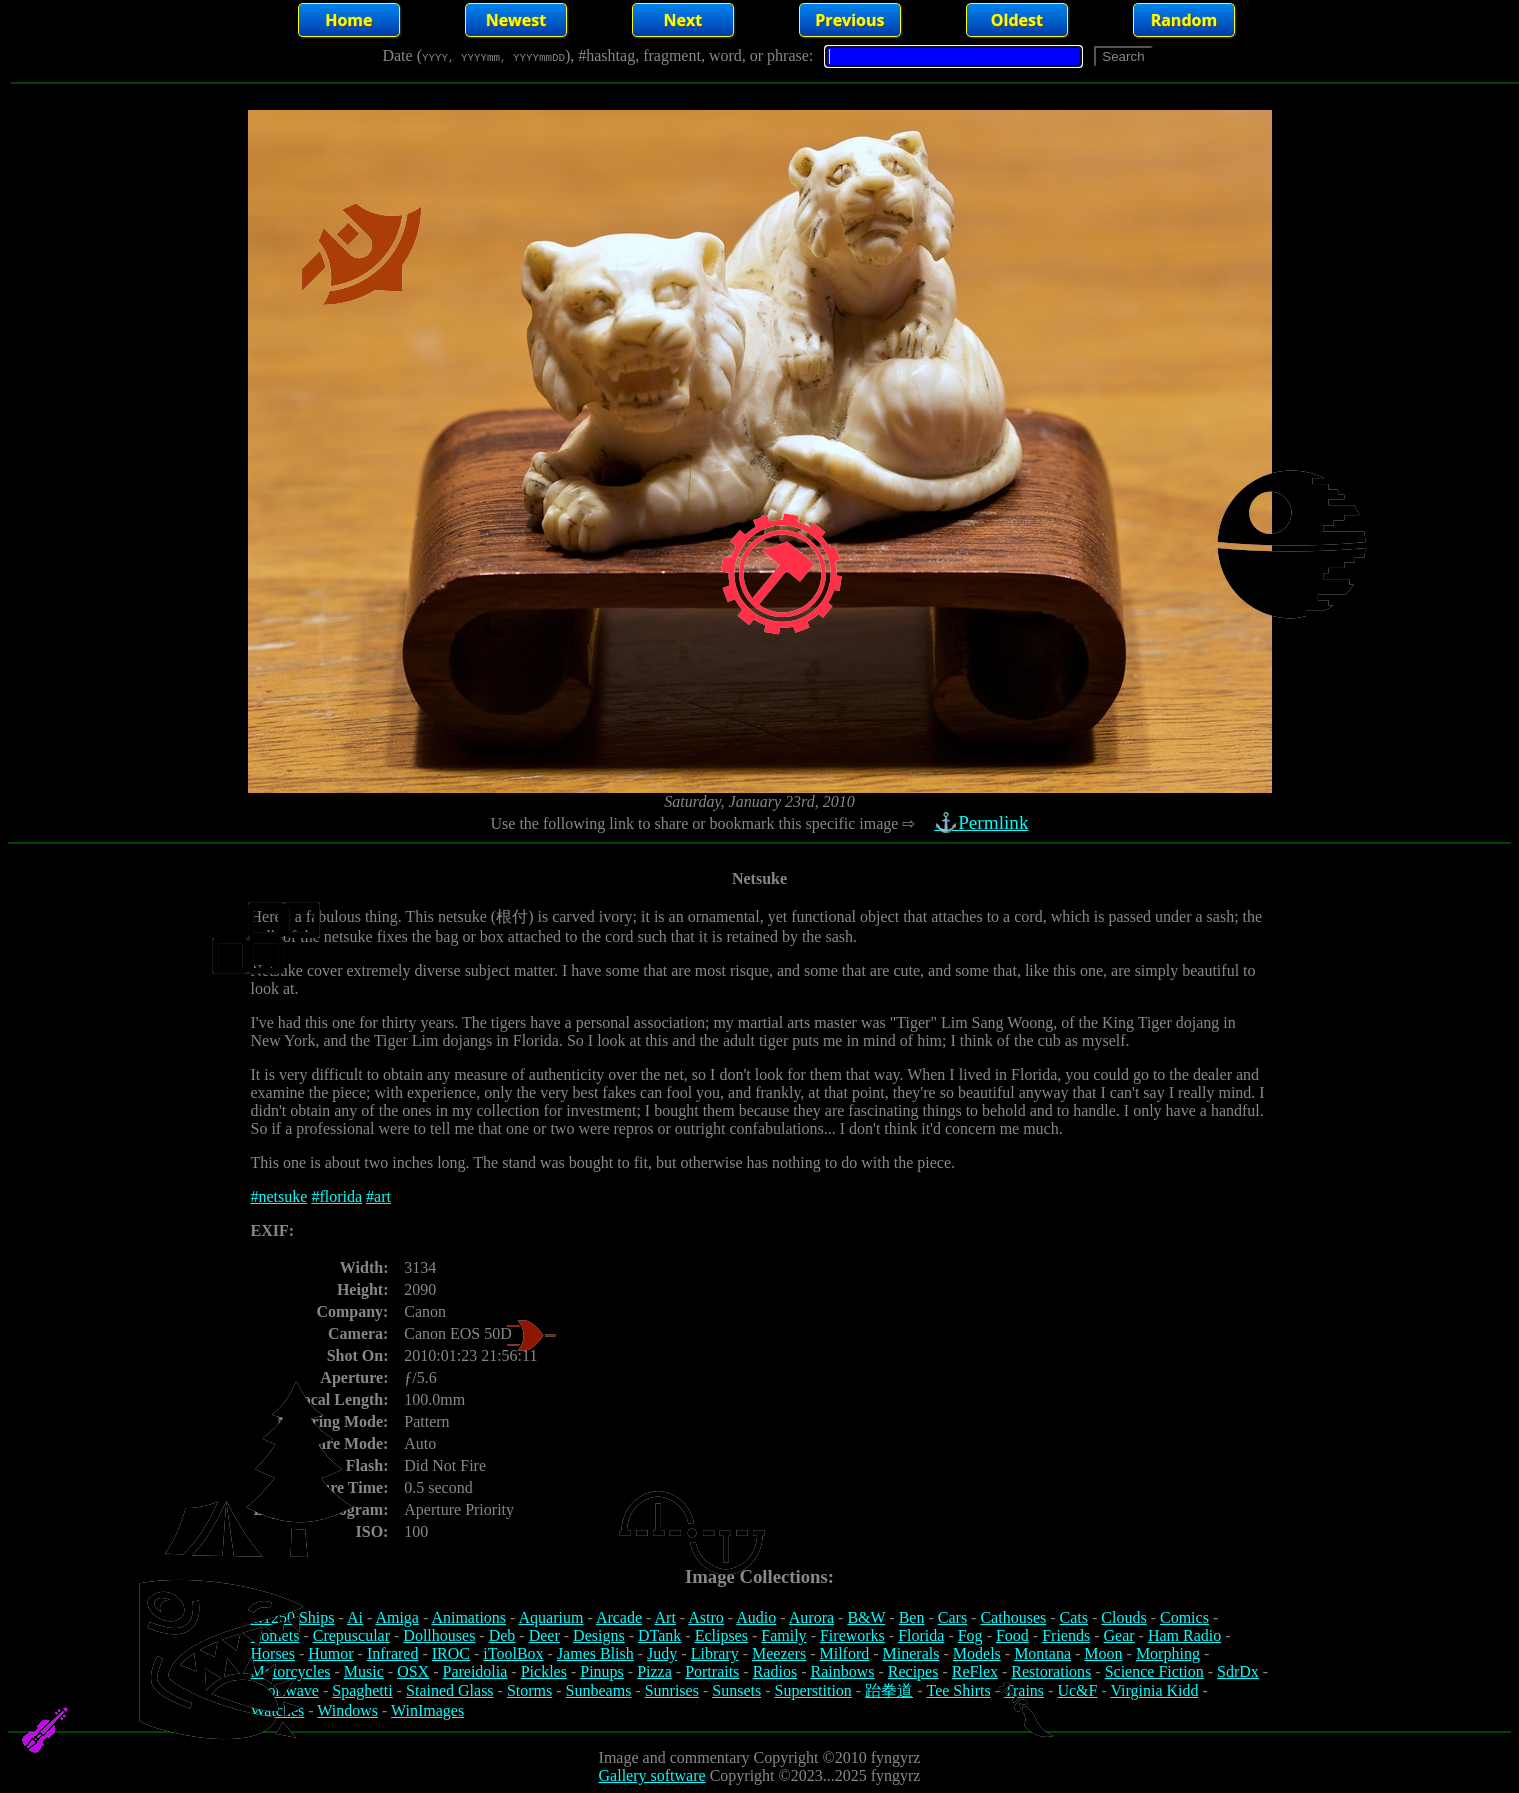 The width and height of the screenshot is (1519, 1793). What do you see at coordinates (266, 938) in the screenshot?
I see `tetris-style block piece in a game interface` at bounding box center [266, 938].